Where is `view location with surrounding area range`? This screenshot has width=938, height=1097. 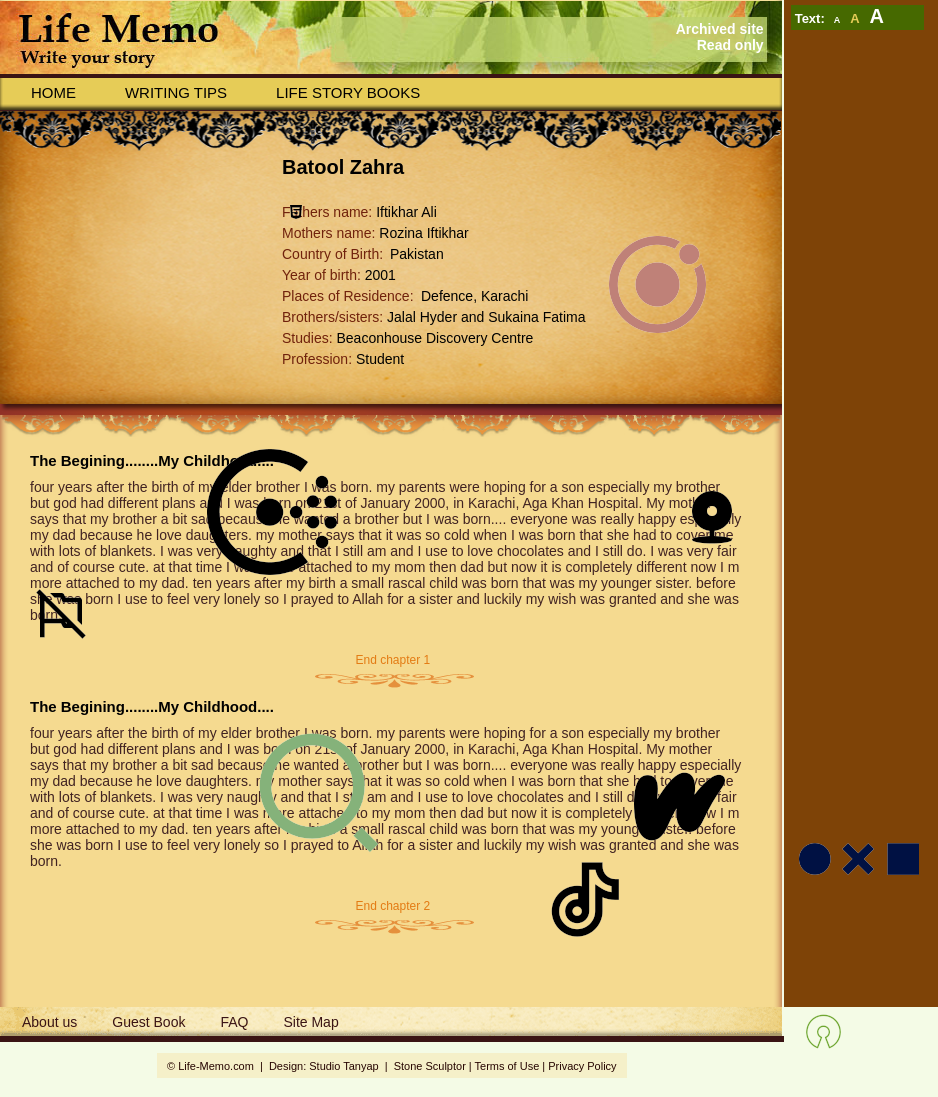
view location with surrounding area range is located at coordinates (712, 516).